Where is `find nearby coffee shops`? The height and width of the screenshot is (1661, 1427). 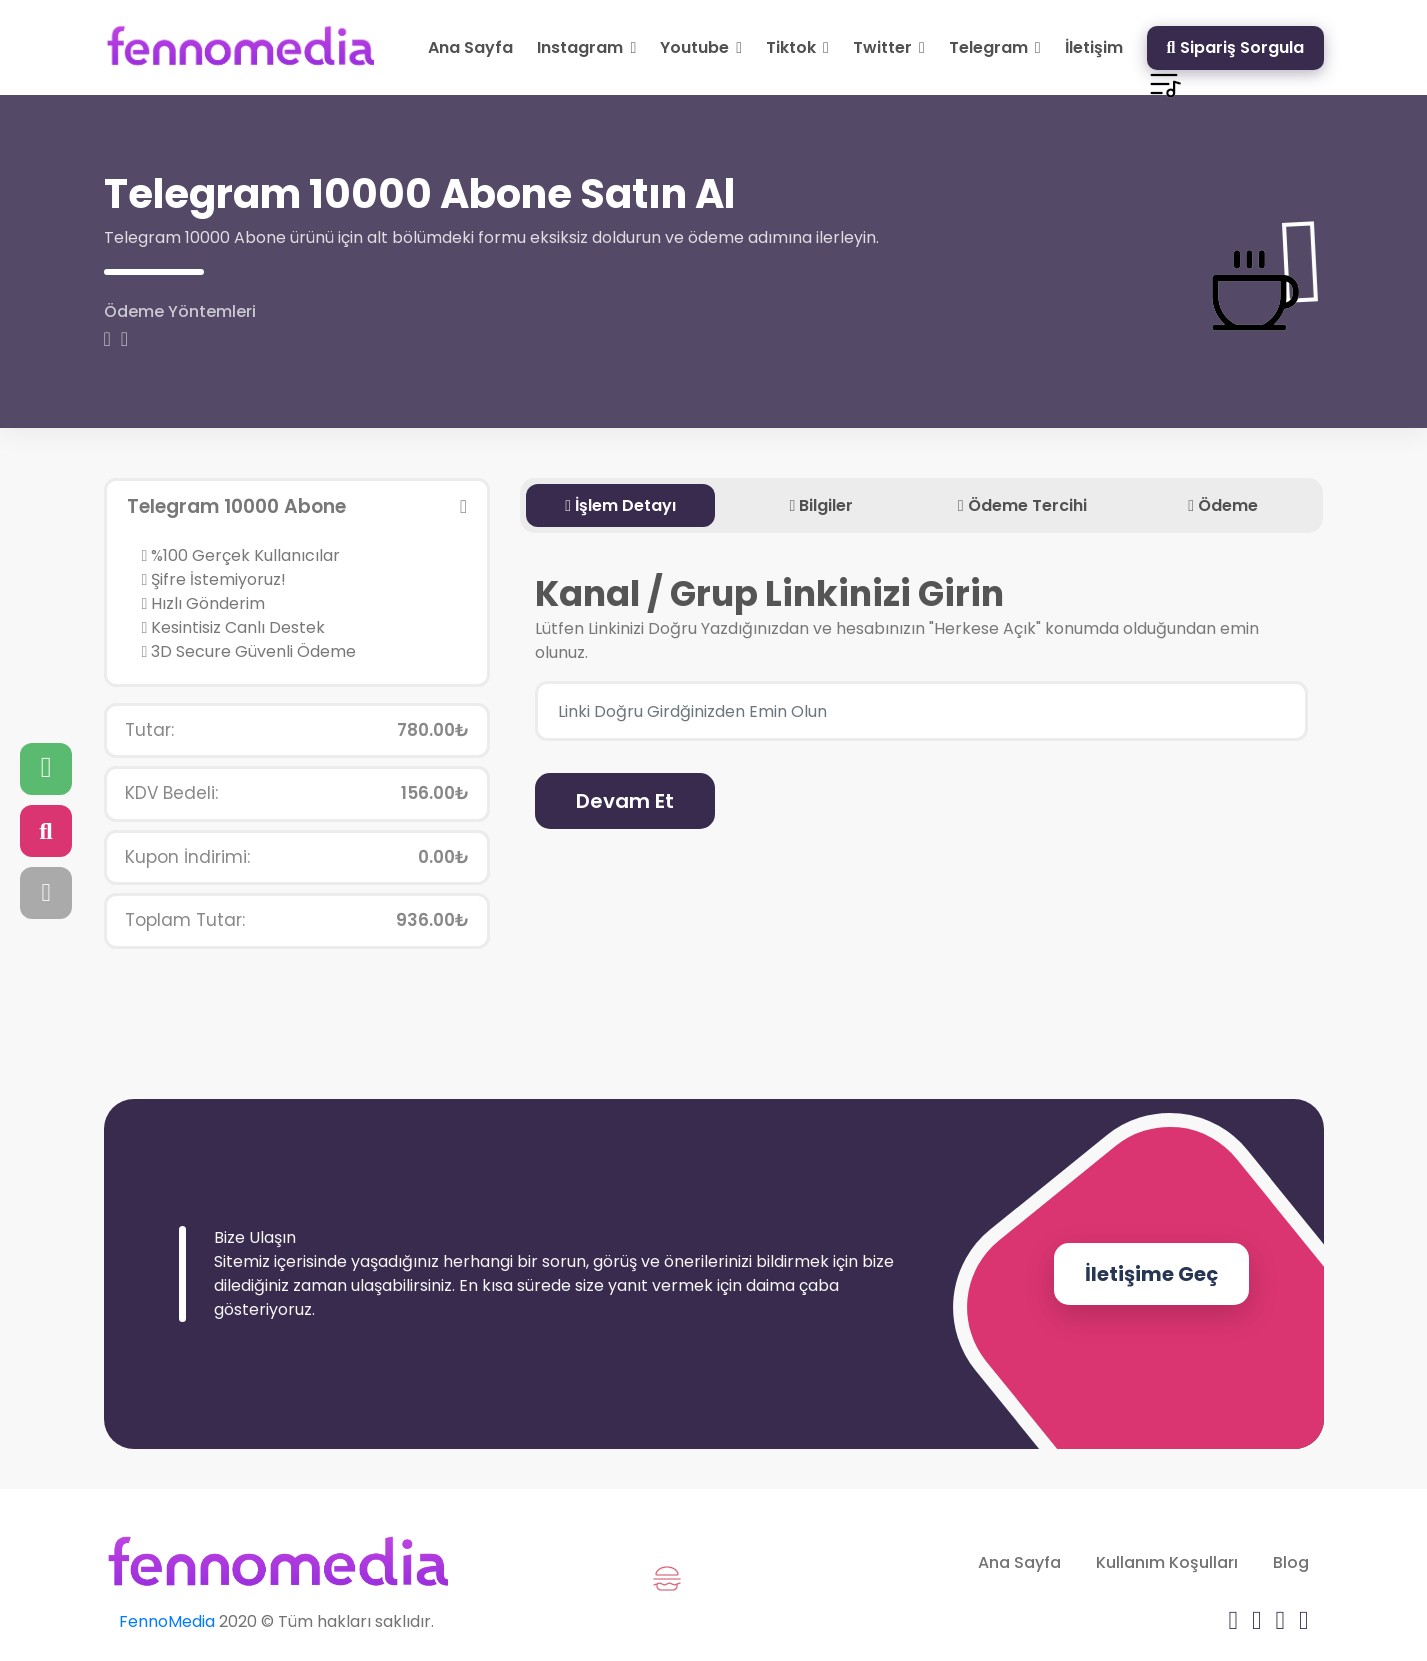 find nearby coffee shops is located at coordinates (1252, 293).